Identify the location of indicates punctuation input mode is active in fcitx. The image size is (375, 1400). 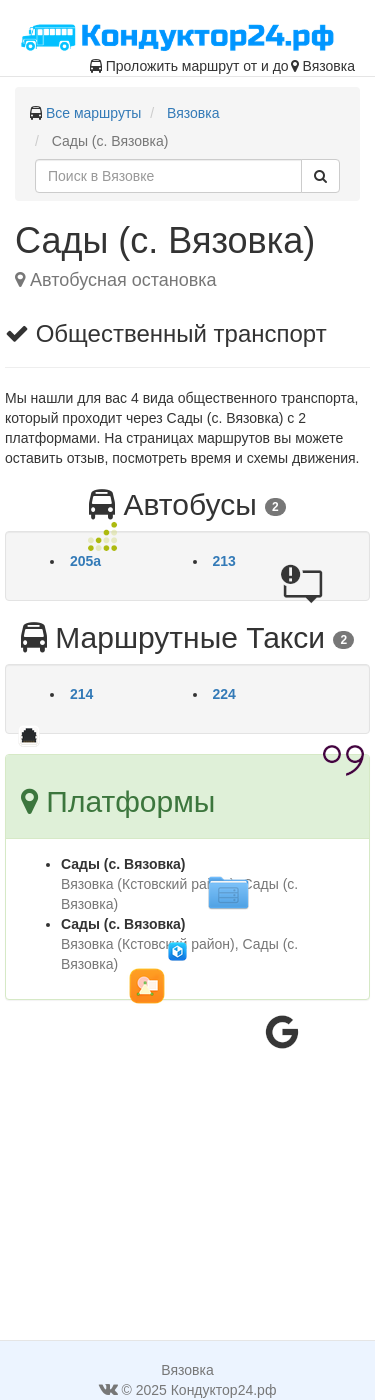
(343, 760).